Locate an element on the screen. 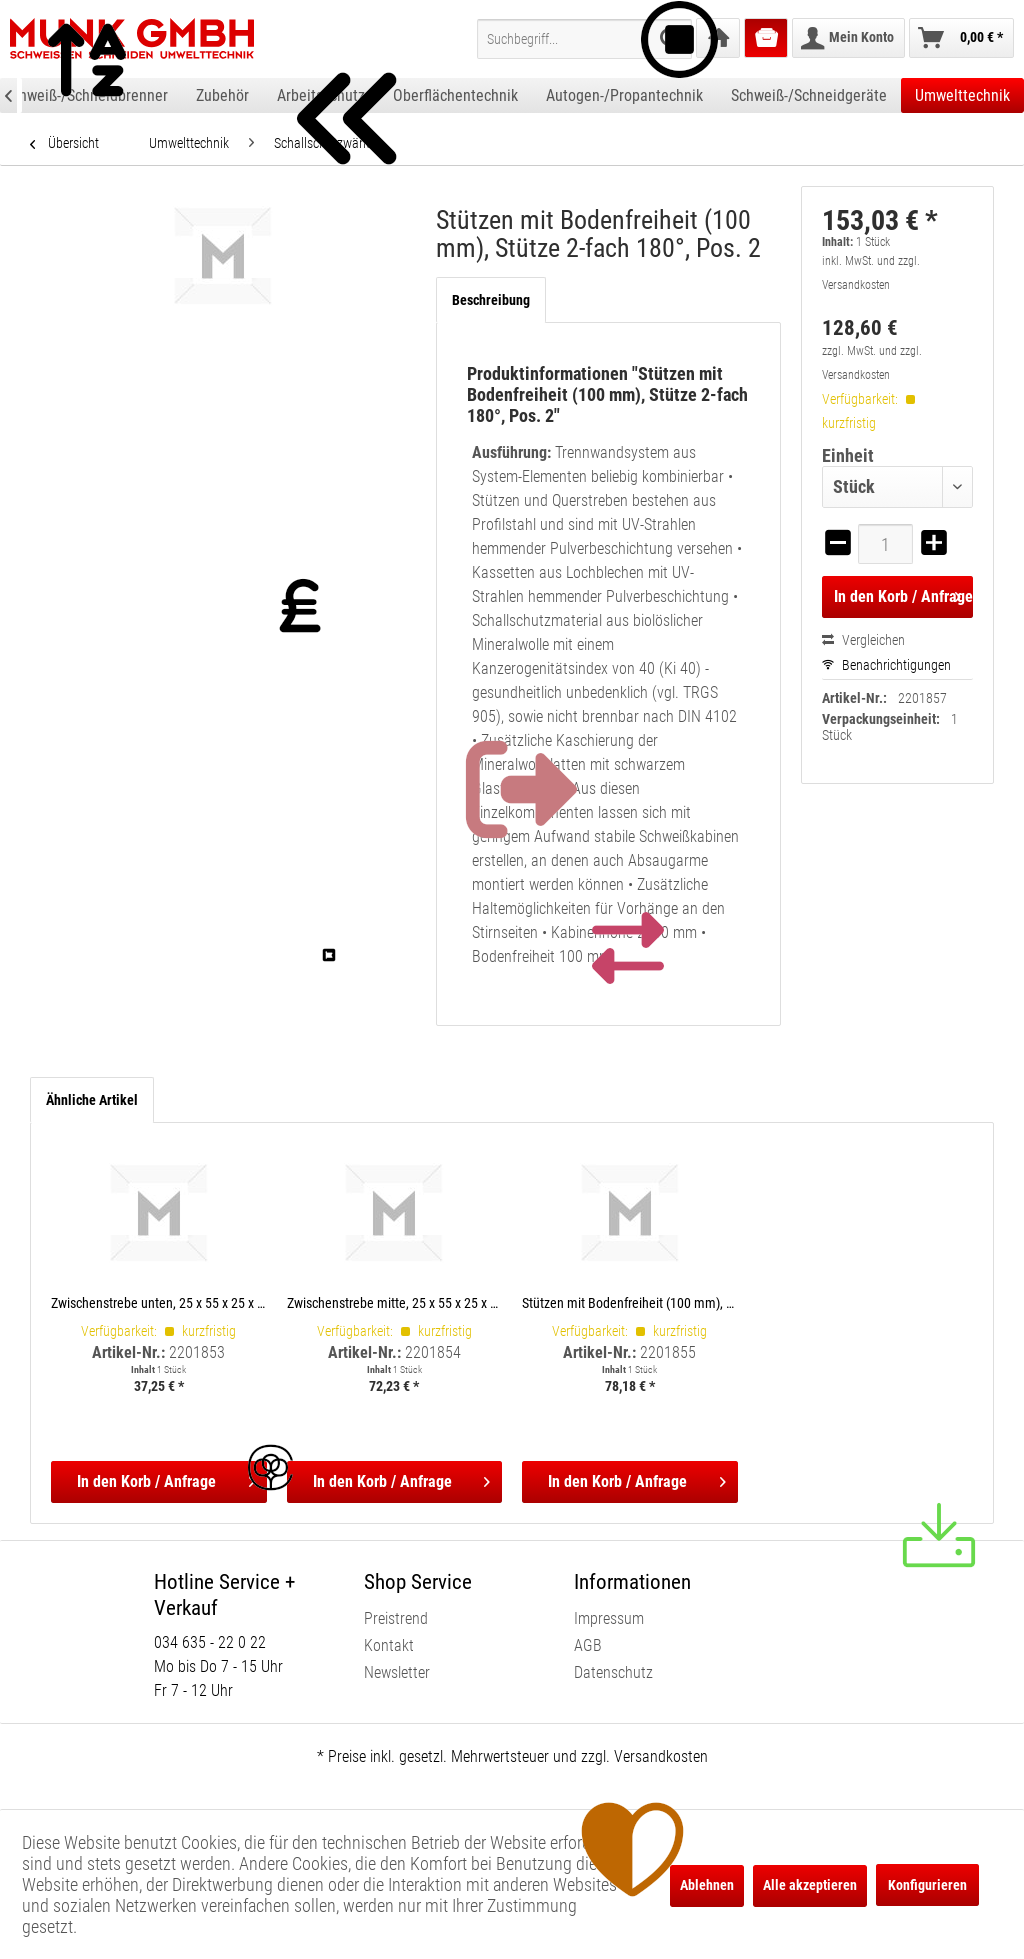 This screenshot has height=1959, width=1024. indicates partial like or favorite status is located at coordinates (632, 1849).